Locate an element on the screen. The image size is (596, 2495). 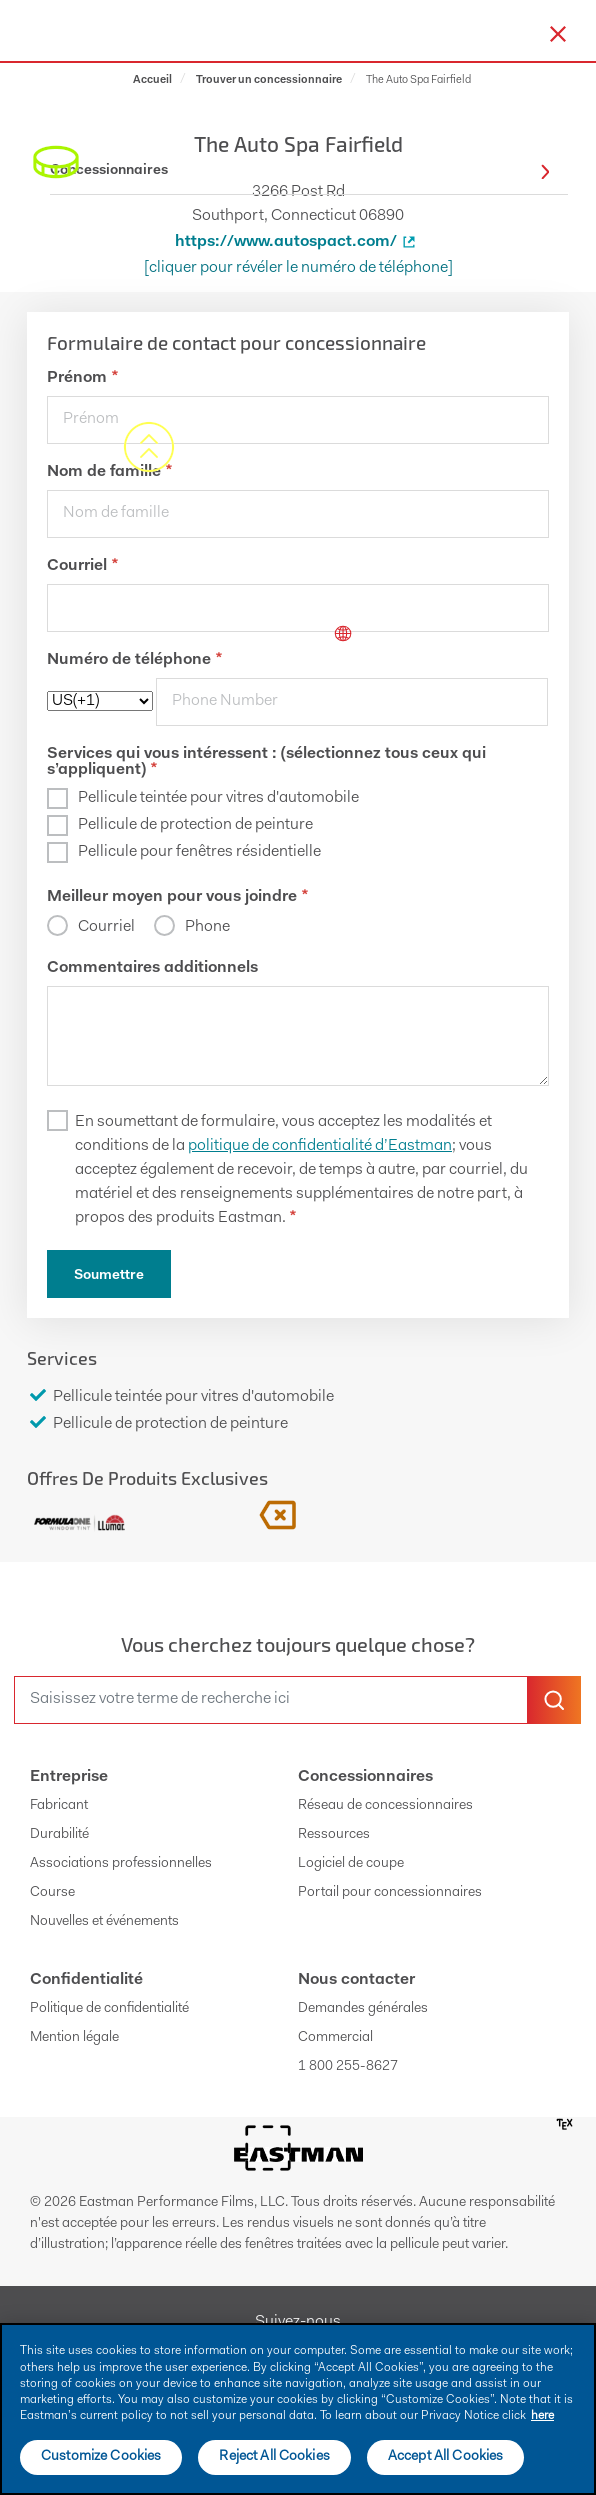
select or highlight an area is located at coordinates (268, 2148).